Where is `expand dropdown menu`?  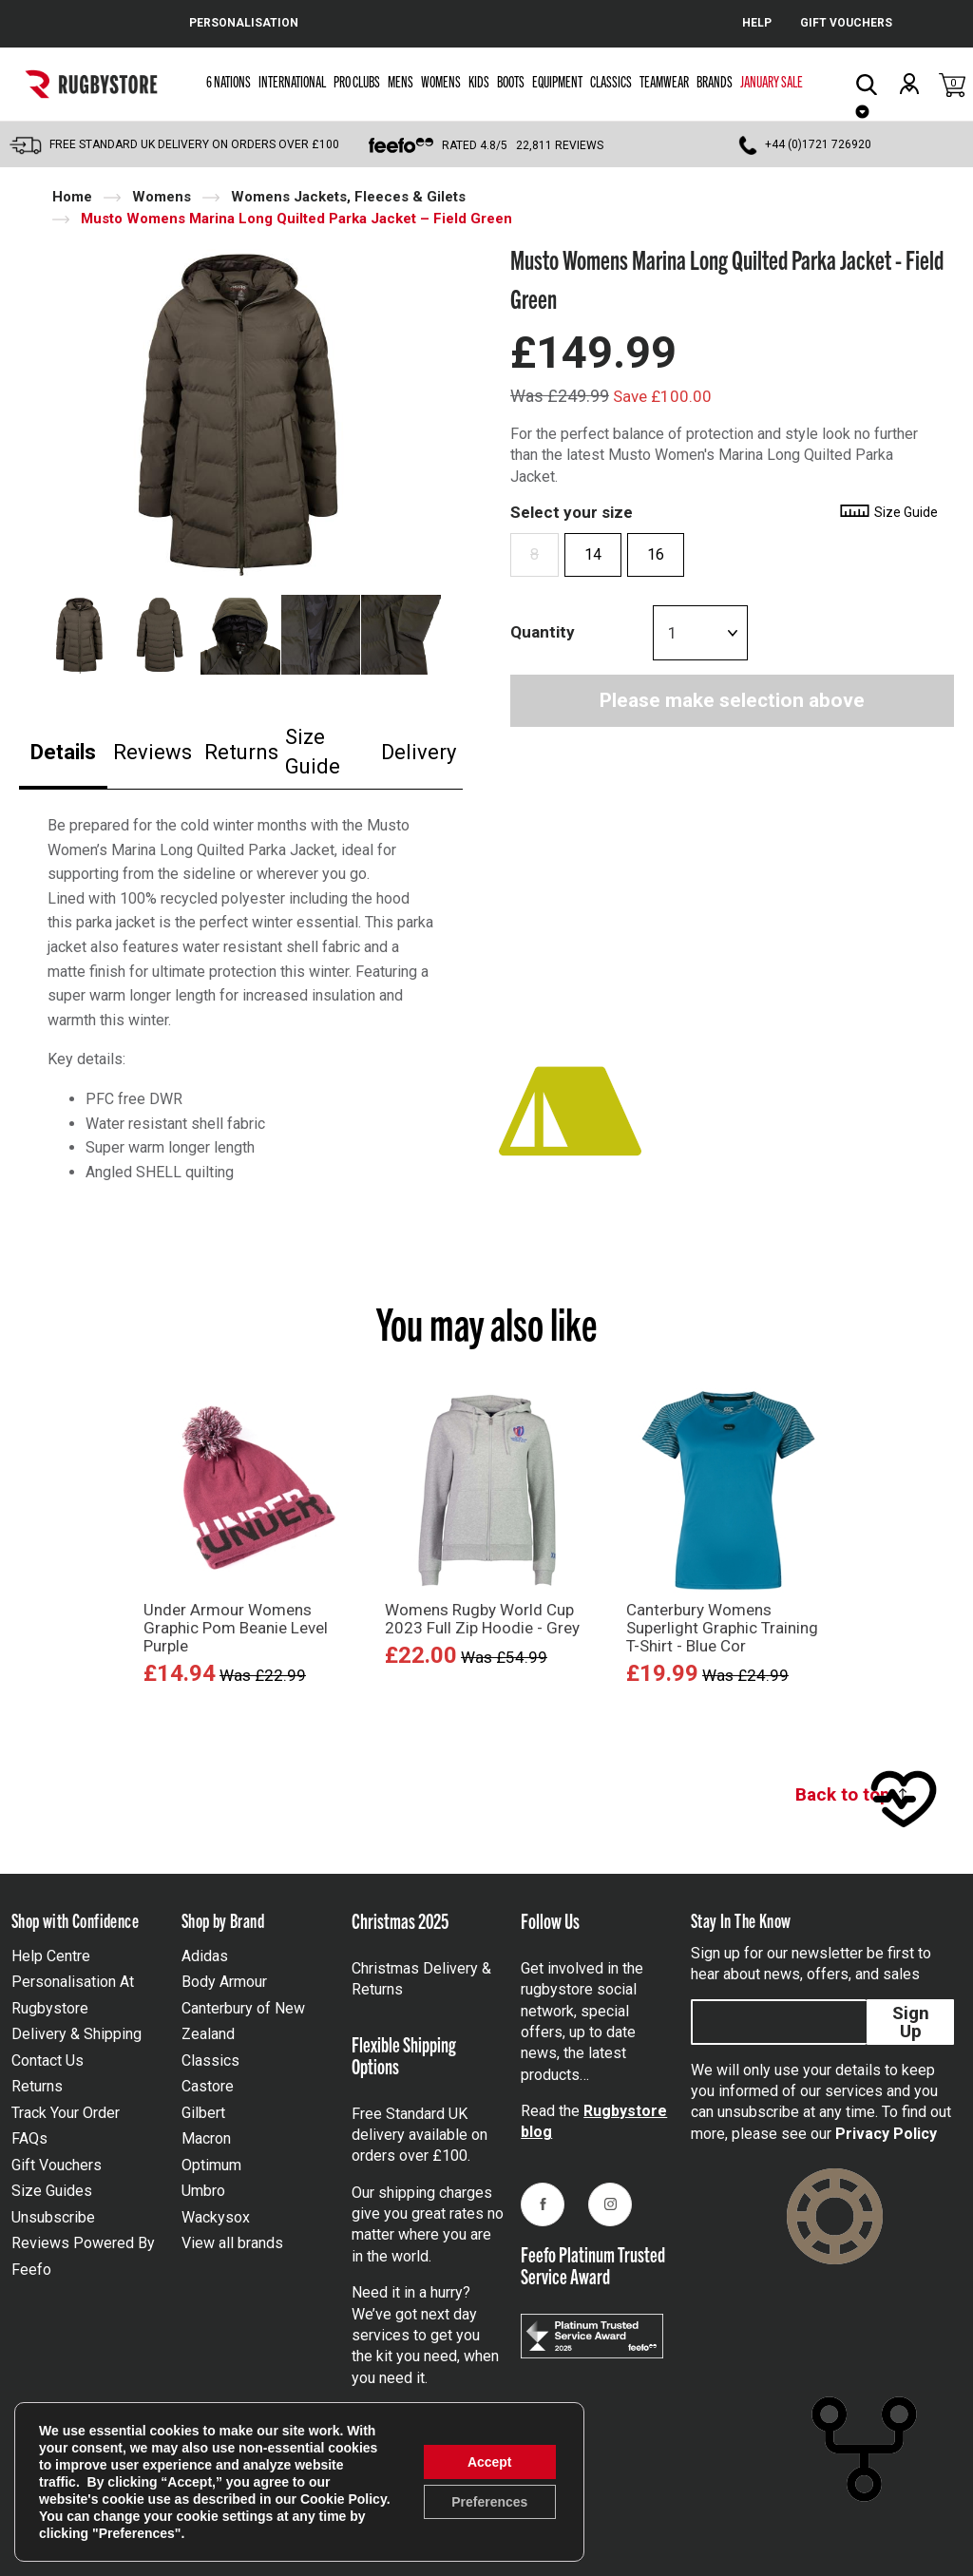
expand dropdown menu is located at coordinates (862, 111).